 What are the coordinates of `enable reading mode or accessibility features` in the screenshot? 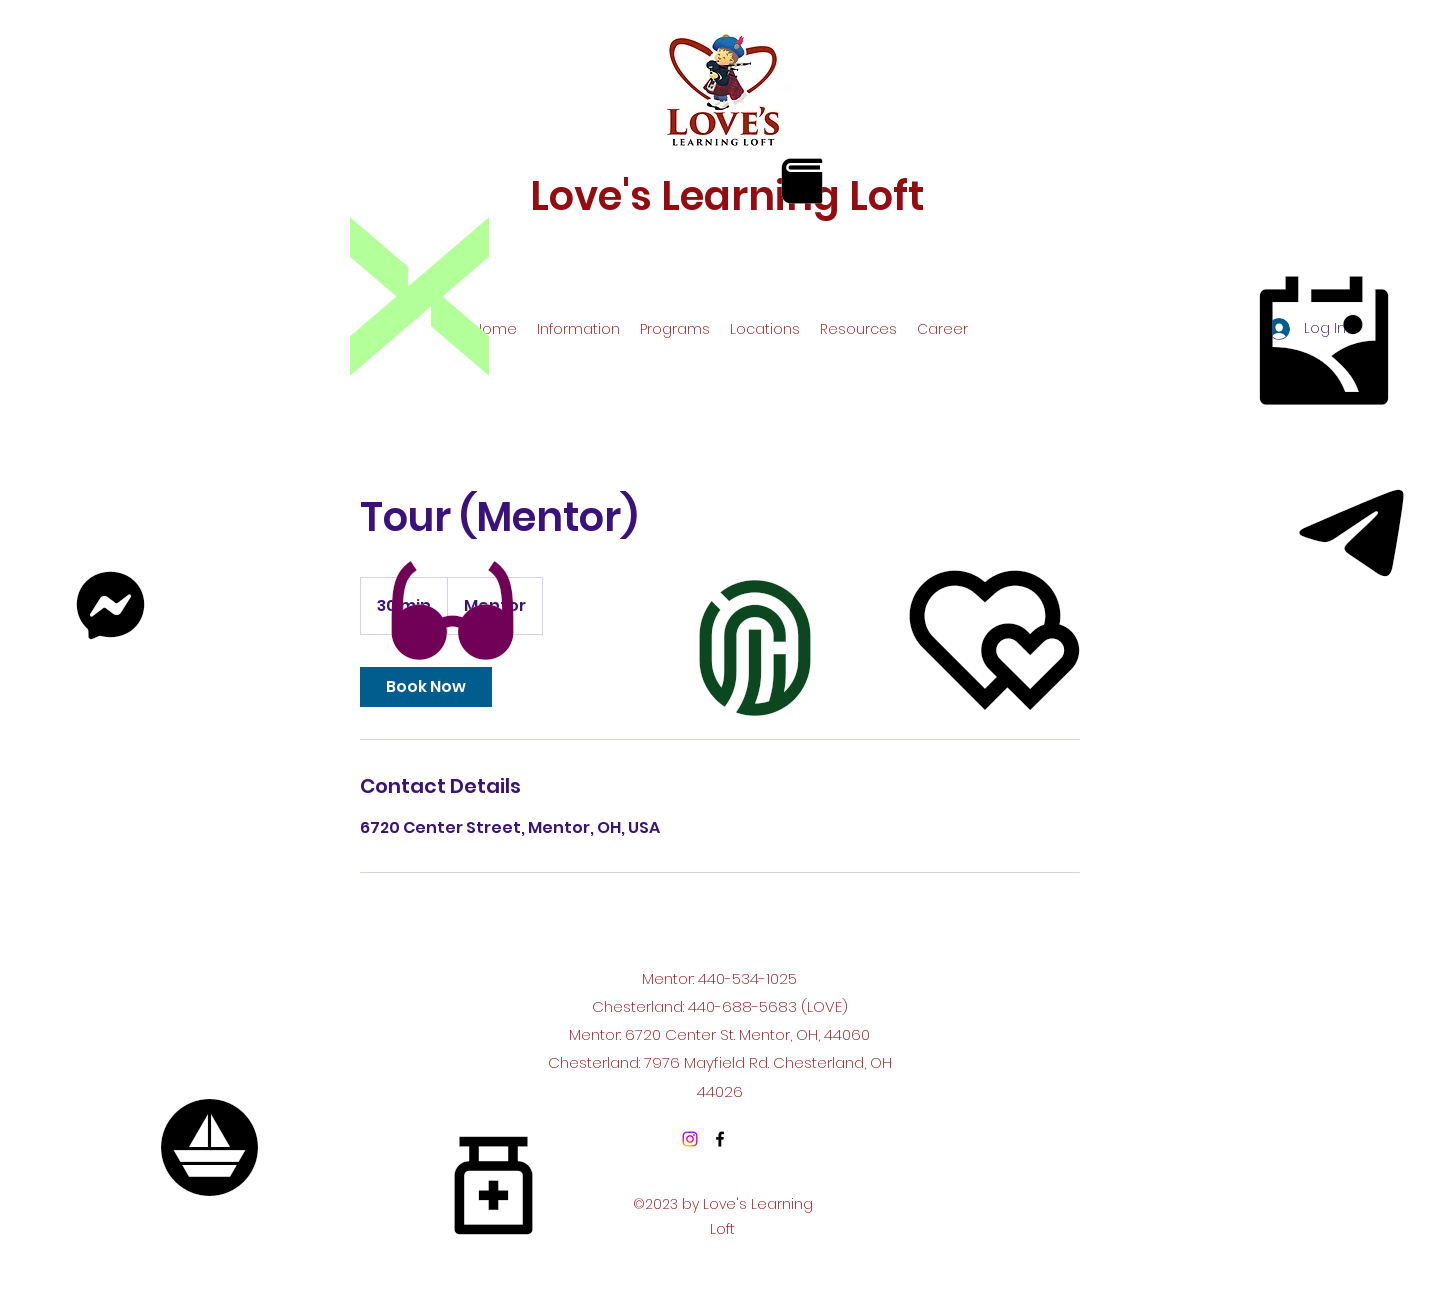 It's located at (452, 615).